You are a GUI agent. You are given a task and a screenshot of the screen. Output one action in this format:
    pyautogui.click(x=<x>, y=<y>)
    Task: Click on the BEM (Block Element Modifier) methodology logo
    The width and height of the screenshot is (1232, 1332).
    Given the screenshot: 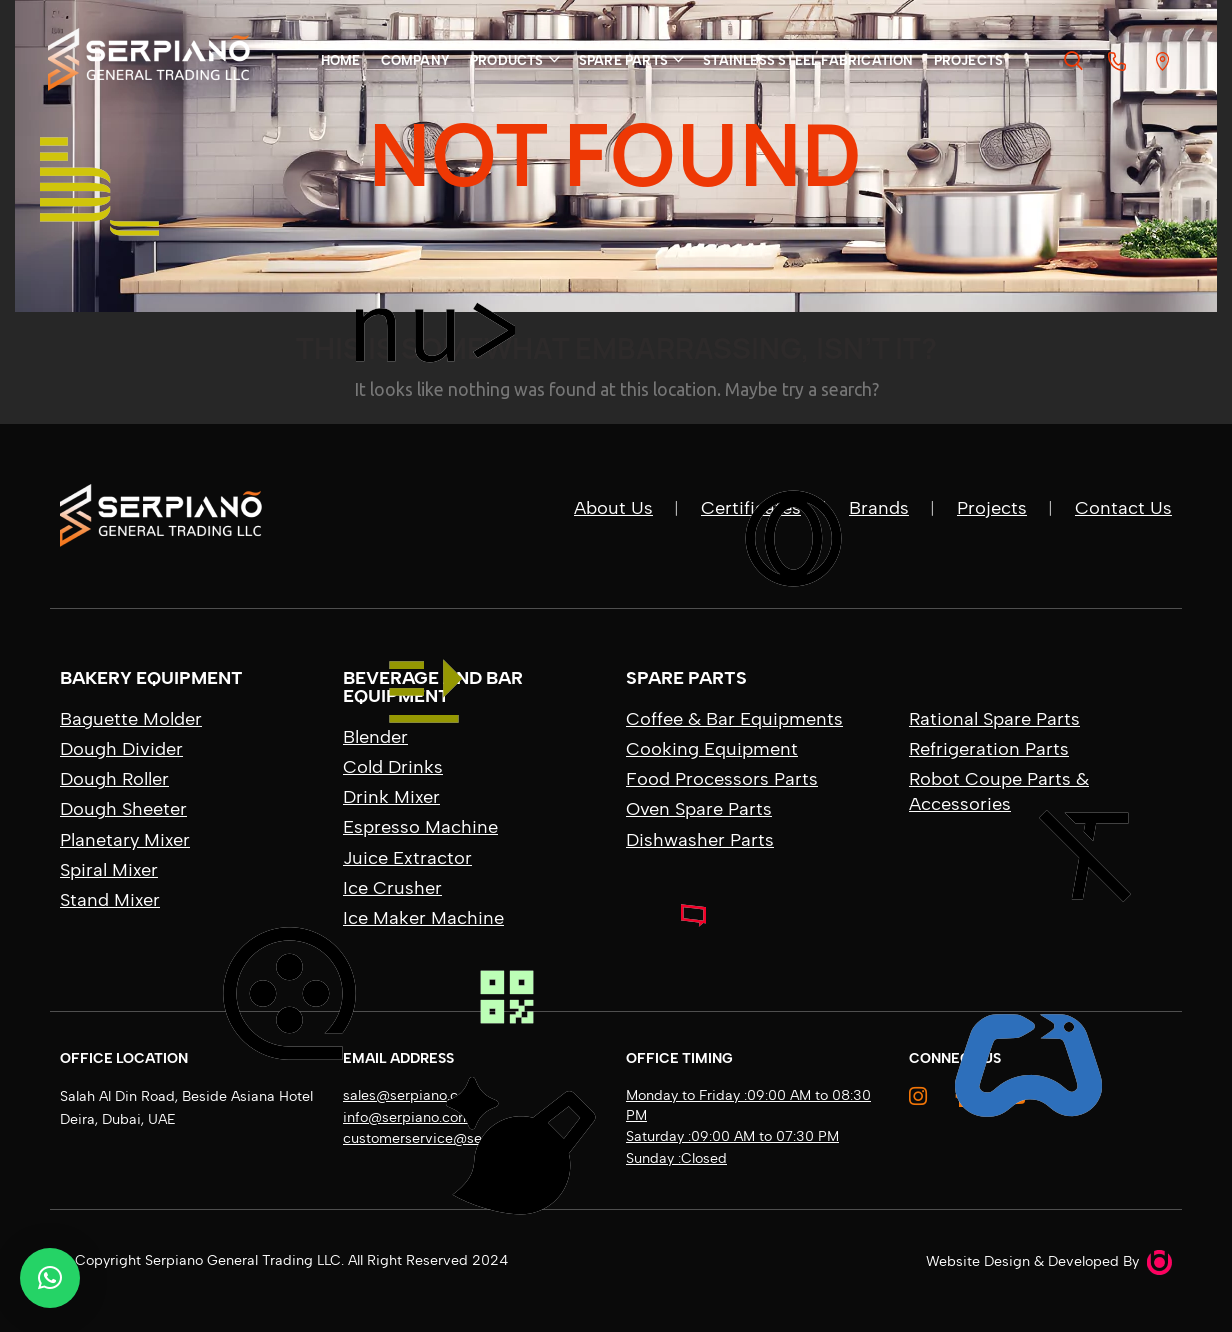 What is the action you would take?
    pyautogui.click(x=99, y=186)
    